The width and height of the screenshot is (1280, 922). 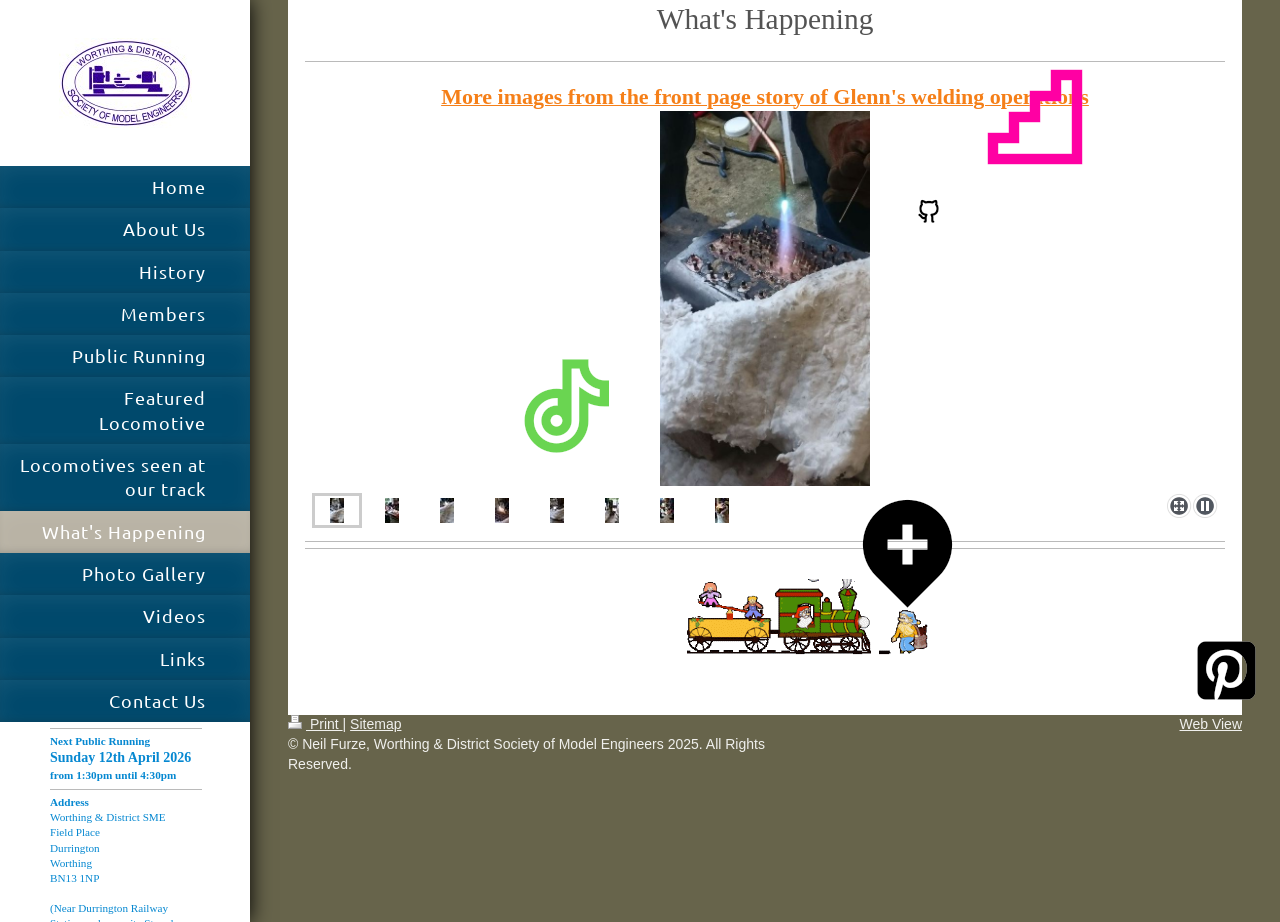 What do you see at coordinates (907, 549) in the screenshot?
I see `add a new location pin` at bounding box center [907, 549].